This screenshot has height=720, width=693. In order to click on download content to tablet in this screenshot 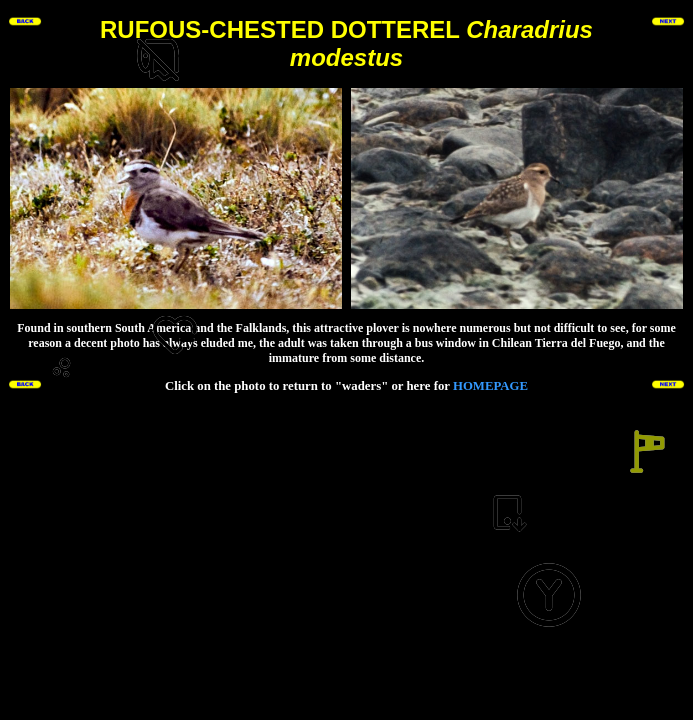, I will do `click(507, 512)`.